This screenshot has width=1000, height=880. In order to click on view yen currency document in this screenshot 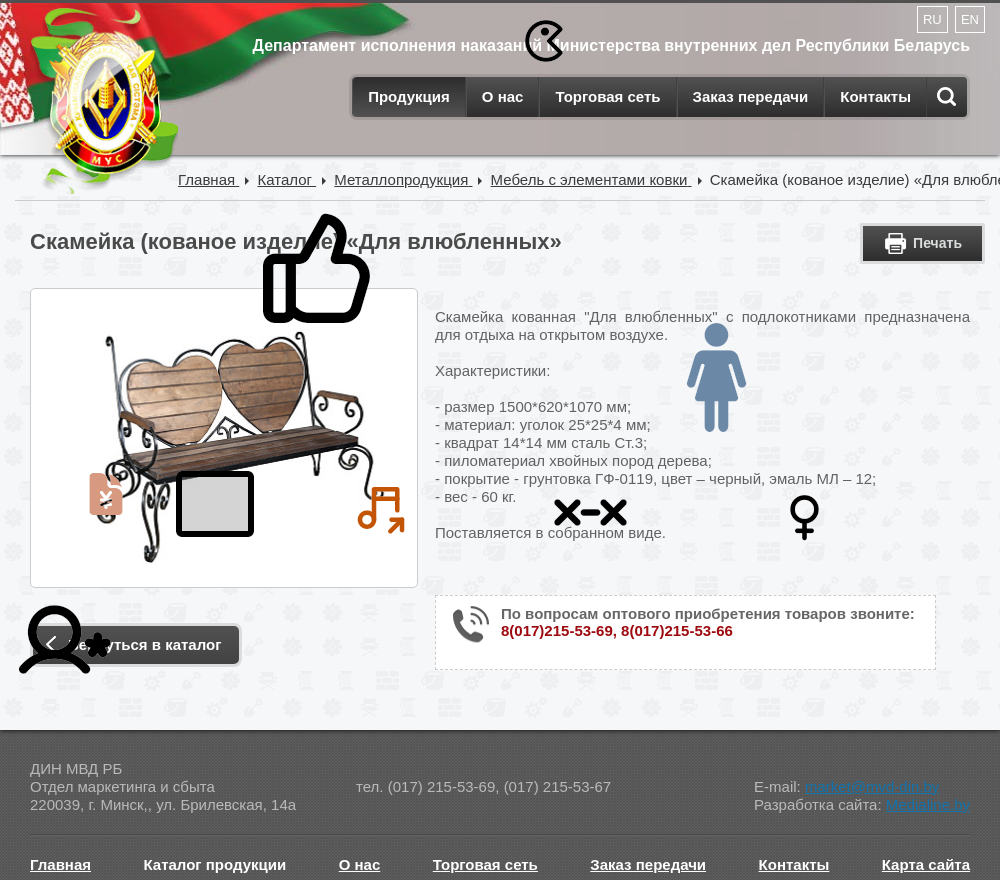, I will do `click(106, 494)`.